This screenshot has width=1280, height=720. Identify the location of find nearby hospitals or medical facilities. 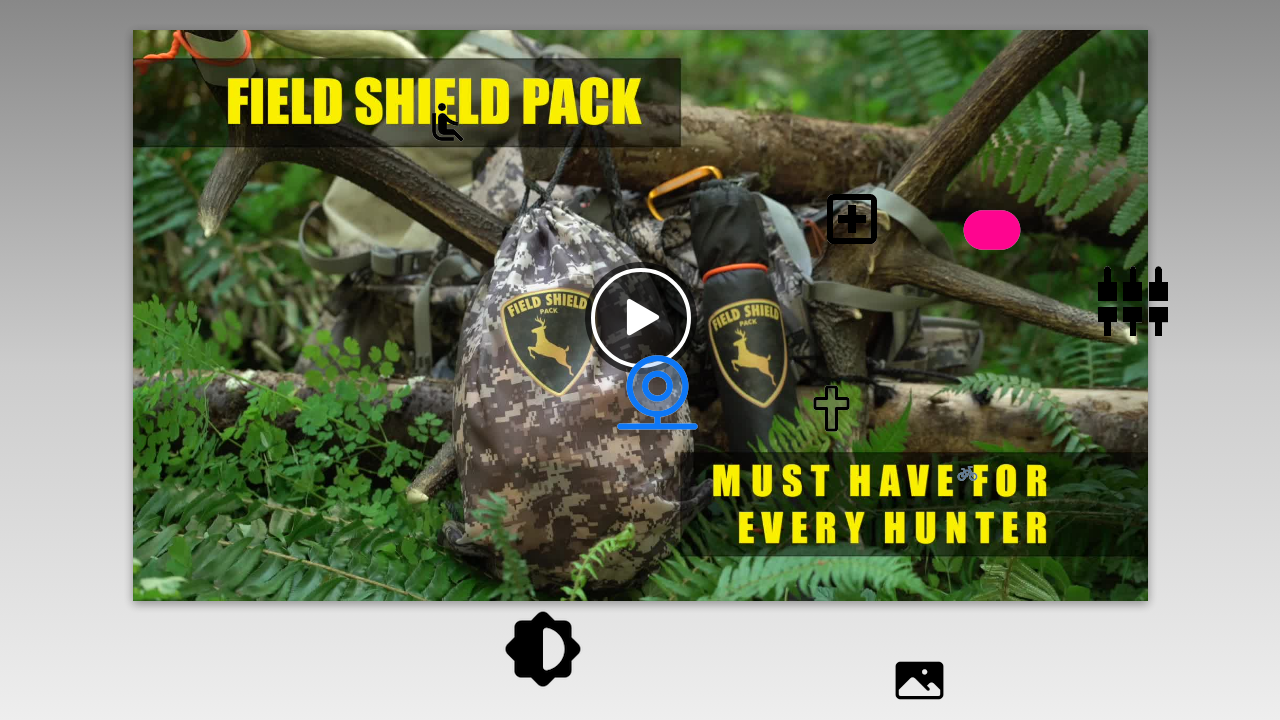
(852, 219).